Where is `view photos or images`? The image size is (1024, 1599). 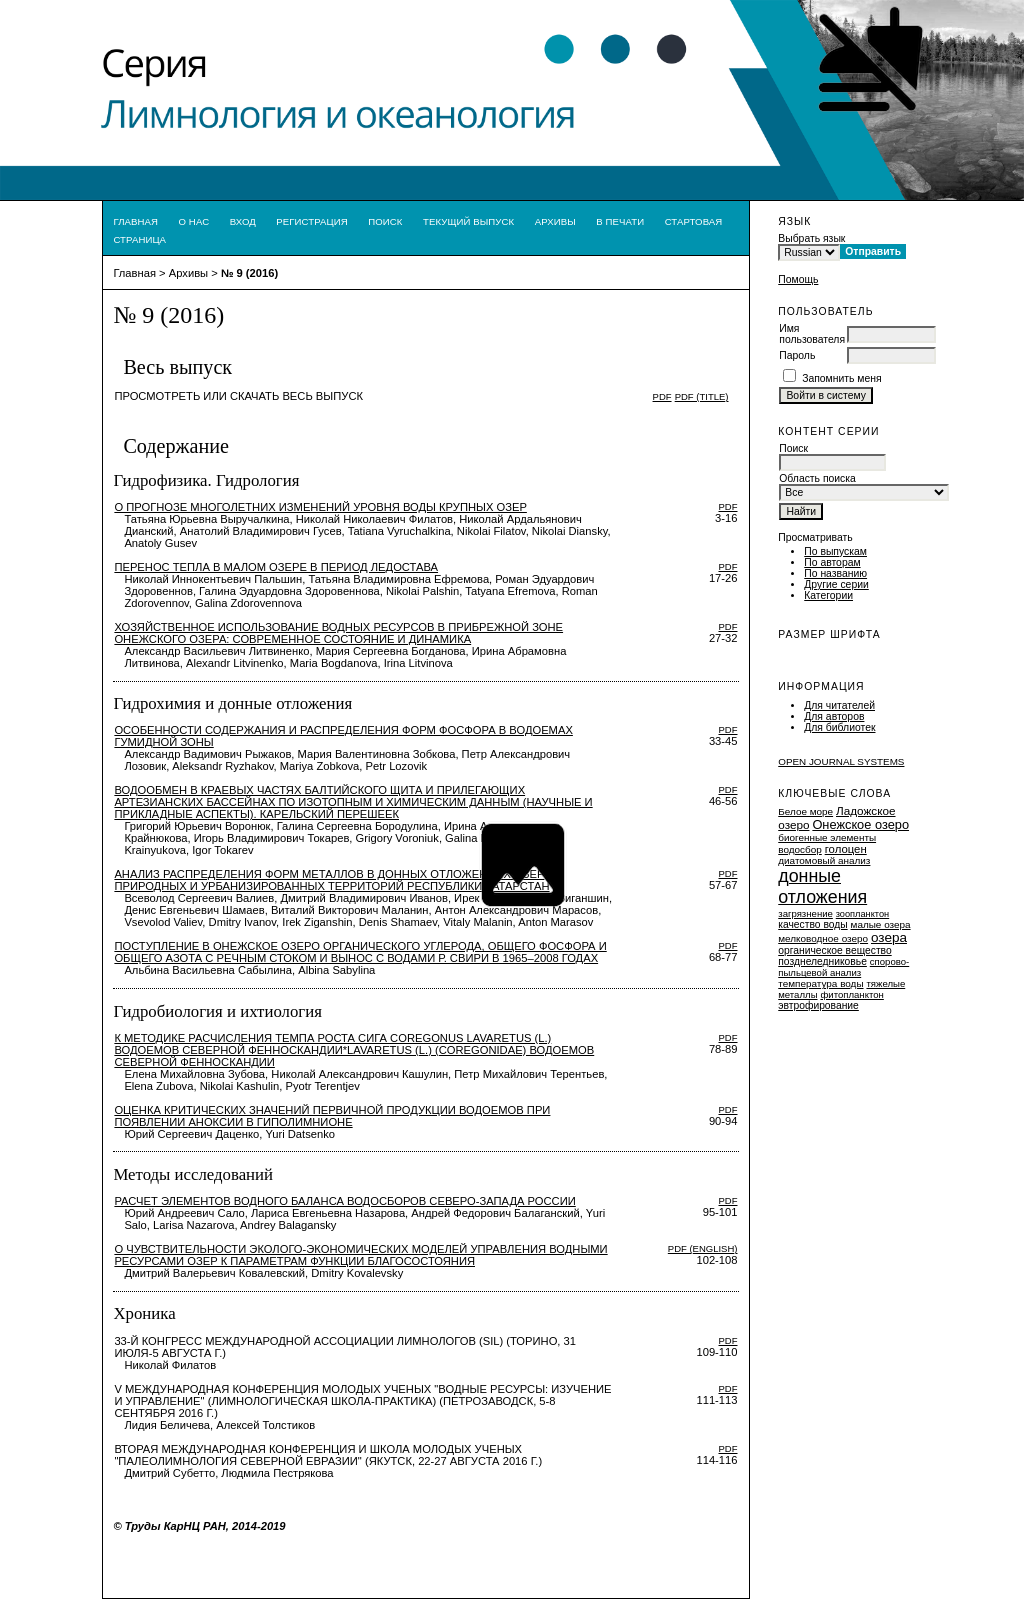 view photos or images is located at coordinates (523, 865).